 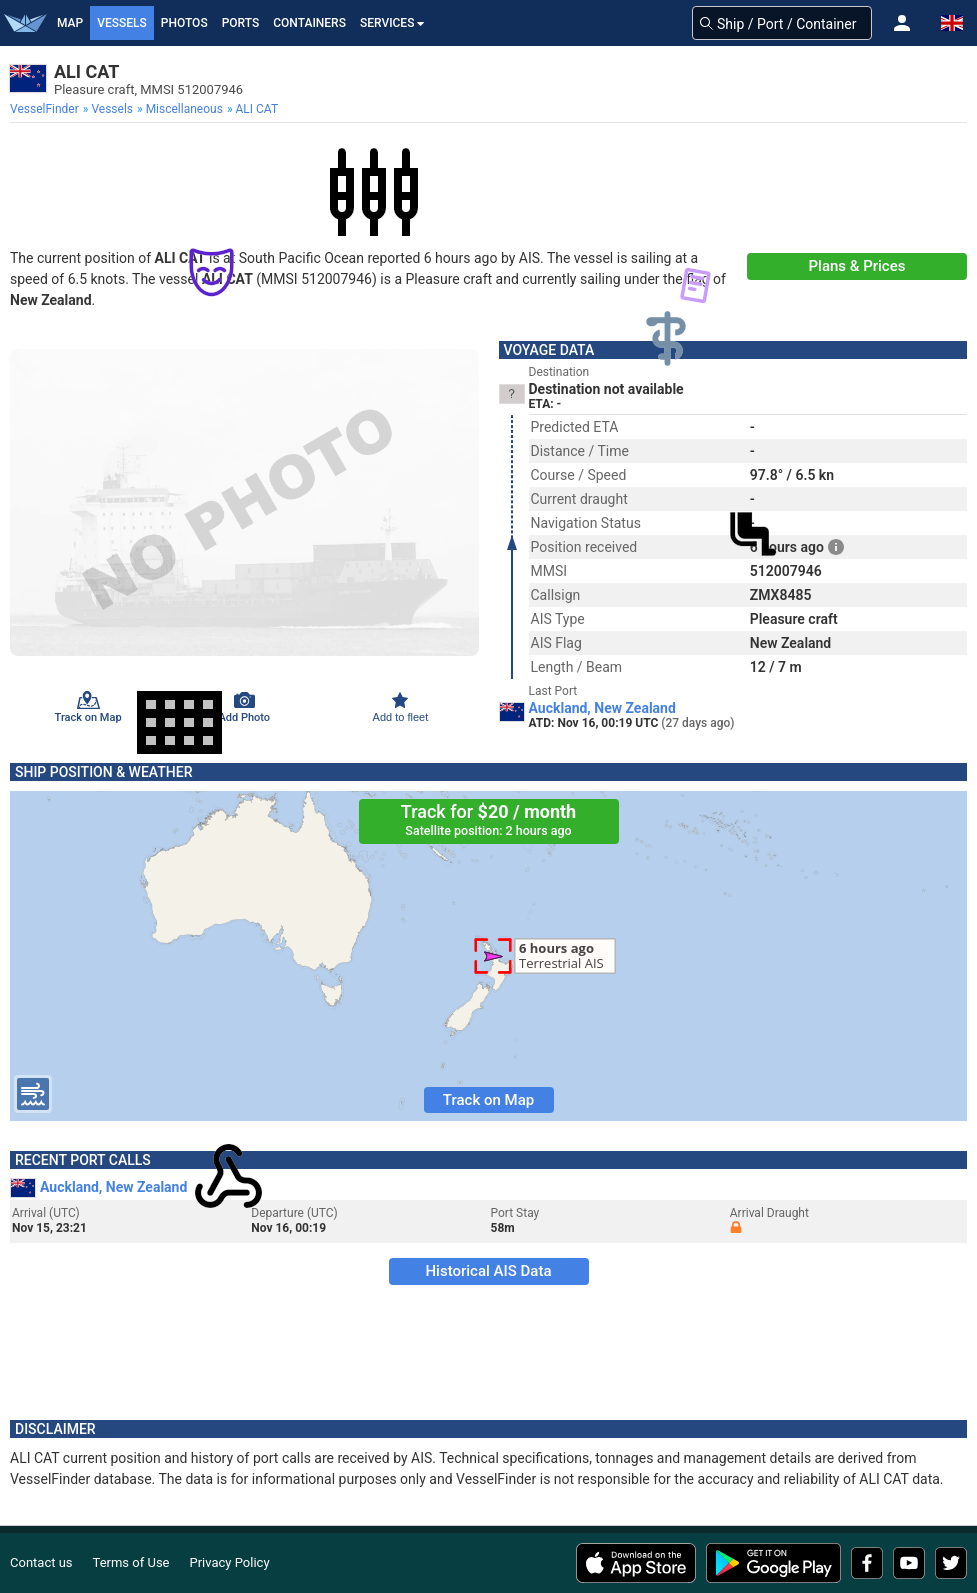 I want to click on access theater or entertainment mode, so click(x=211, y=270).